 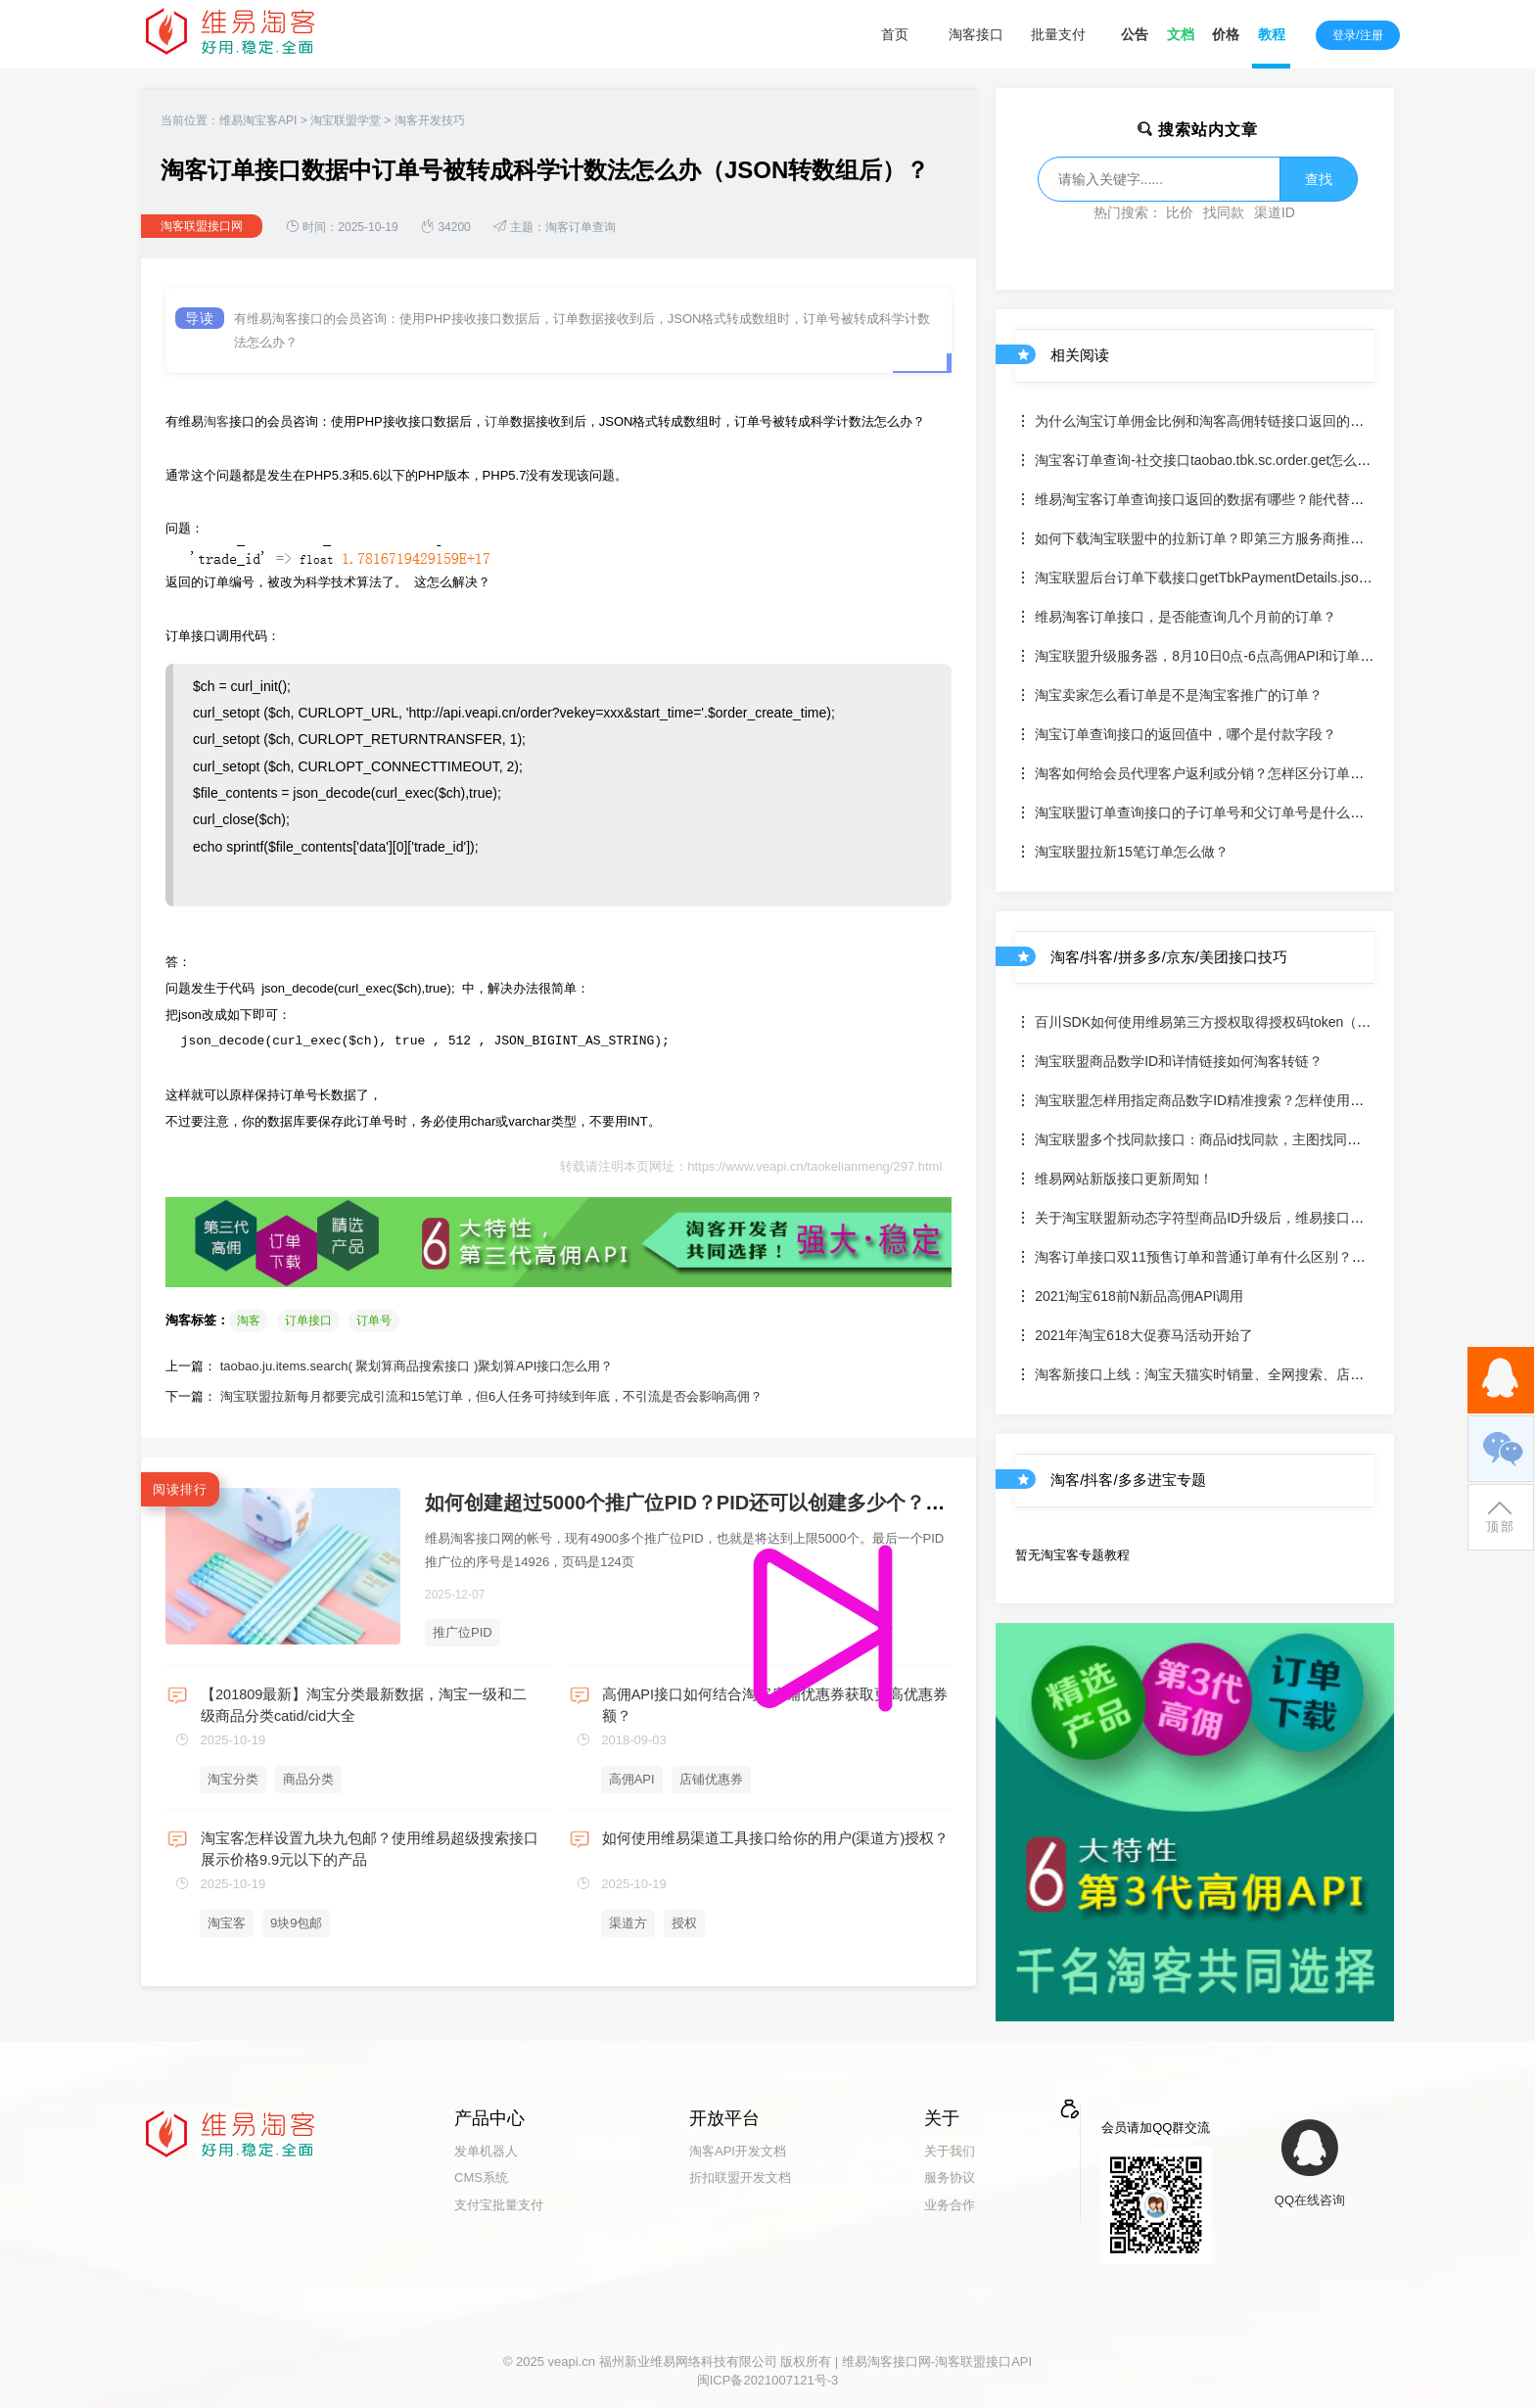 What do you see at coordinates (1069, 2108) in the screenshot?
I see `edit budget or savings details` at bounding box center [1069, 2108].